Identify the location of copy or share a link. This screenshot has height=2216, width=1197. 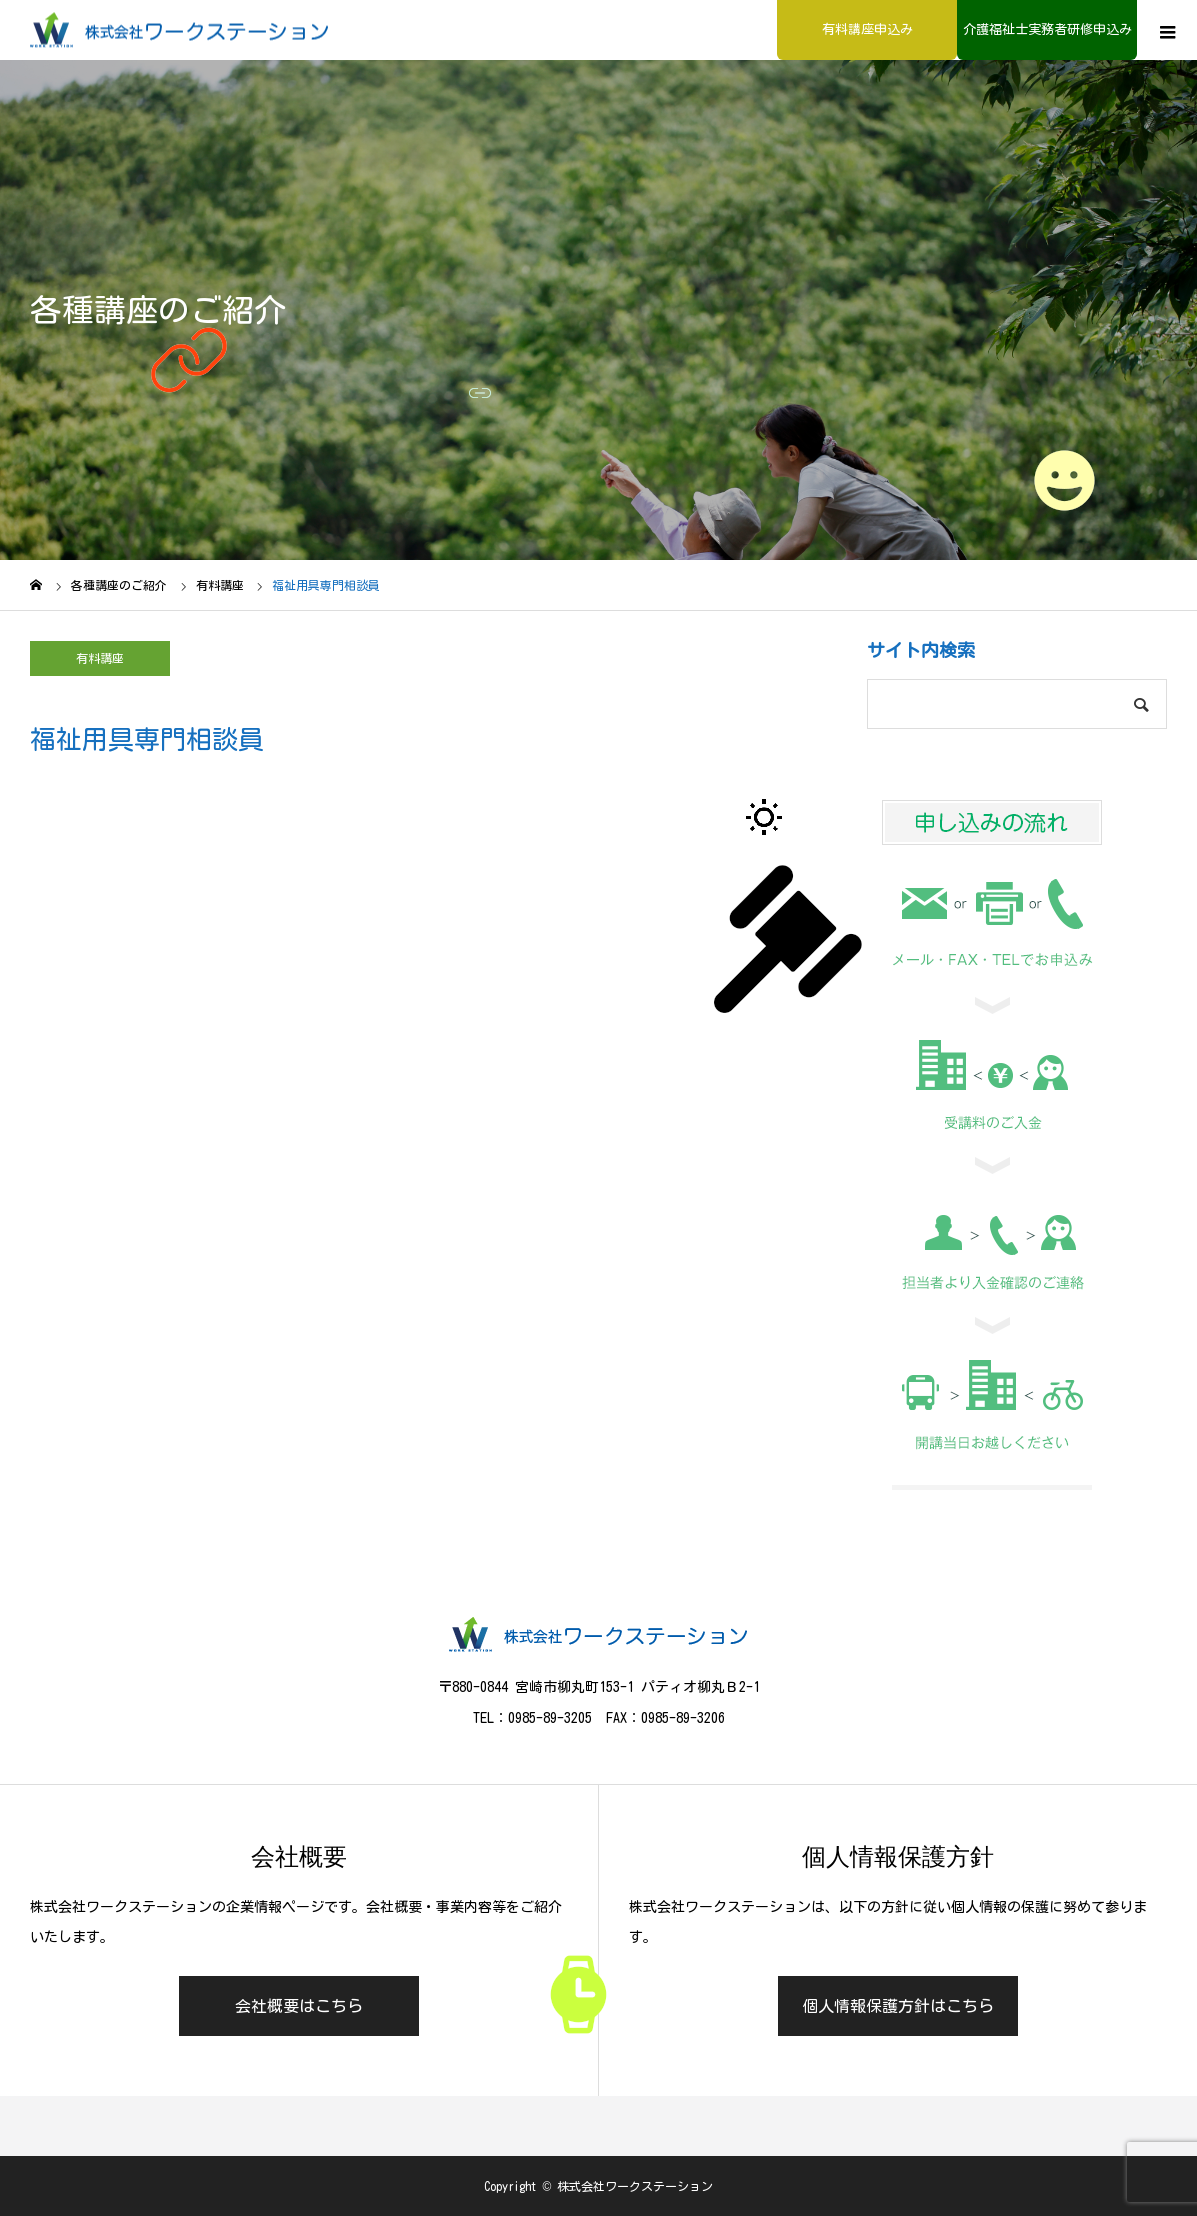
(189, 360).